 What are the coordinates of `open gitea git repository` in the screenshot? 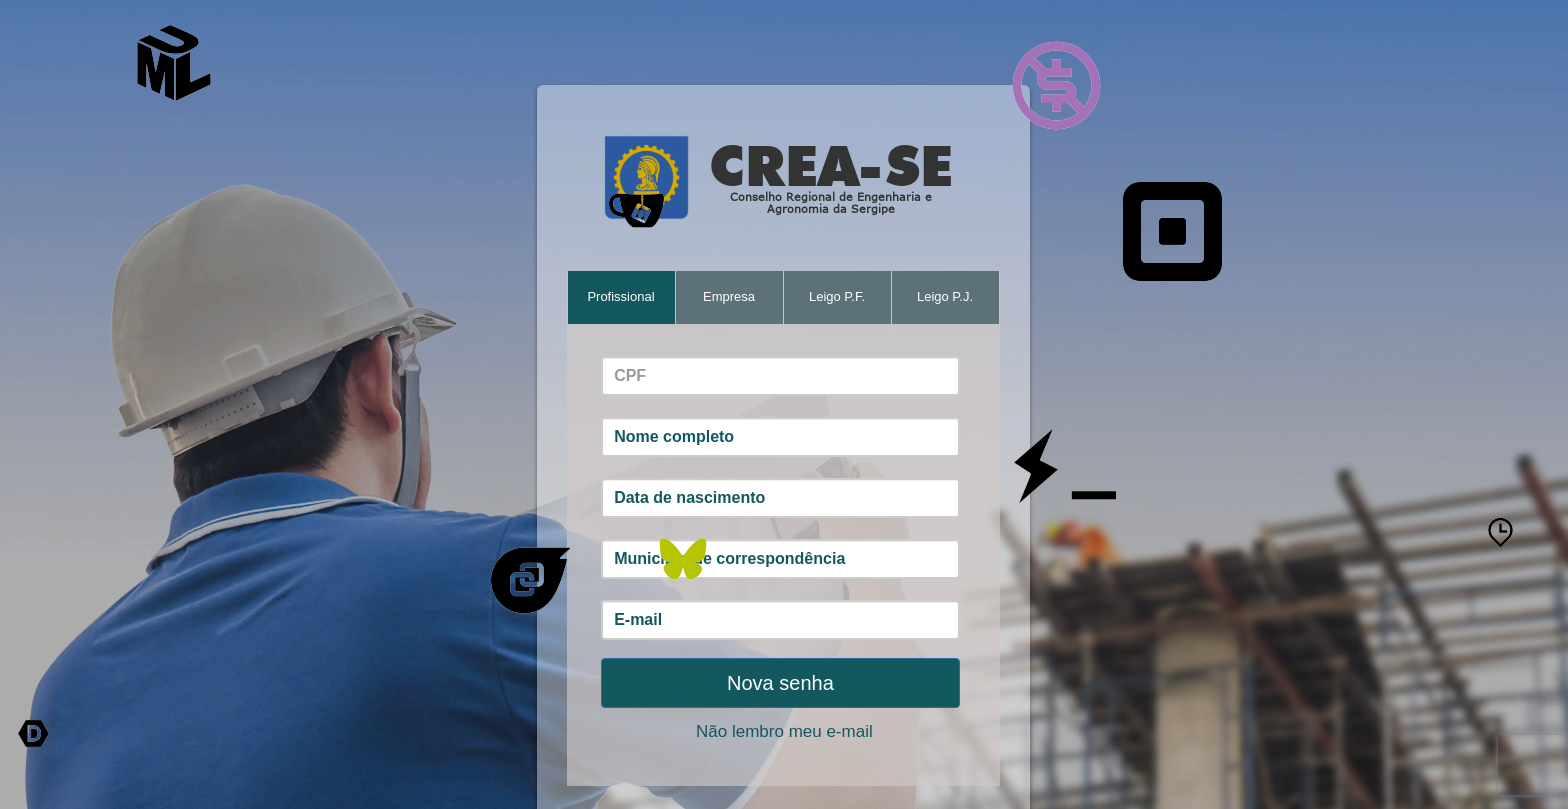 It's located at (636, 210).